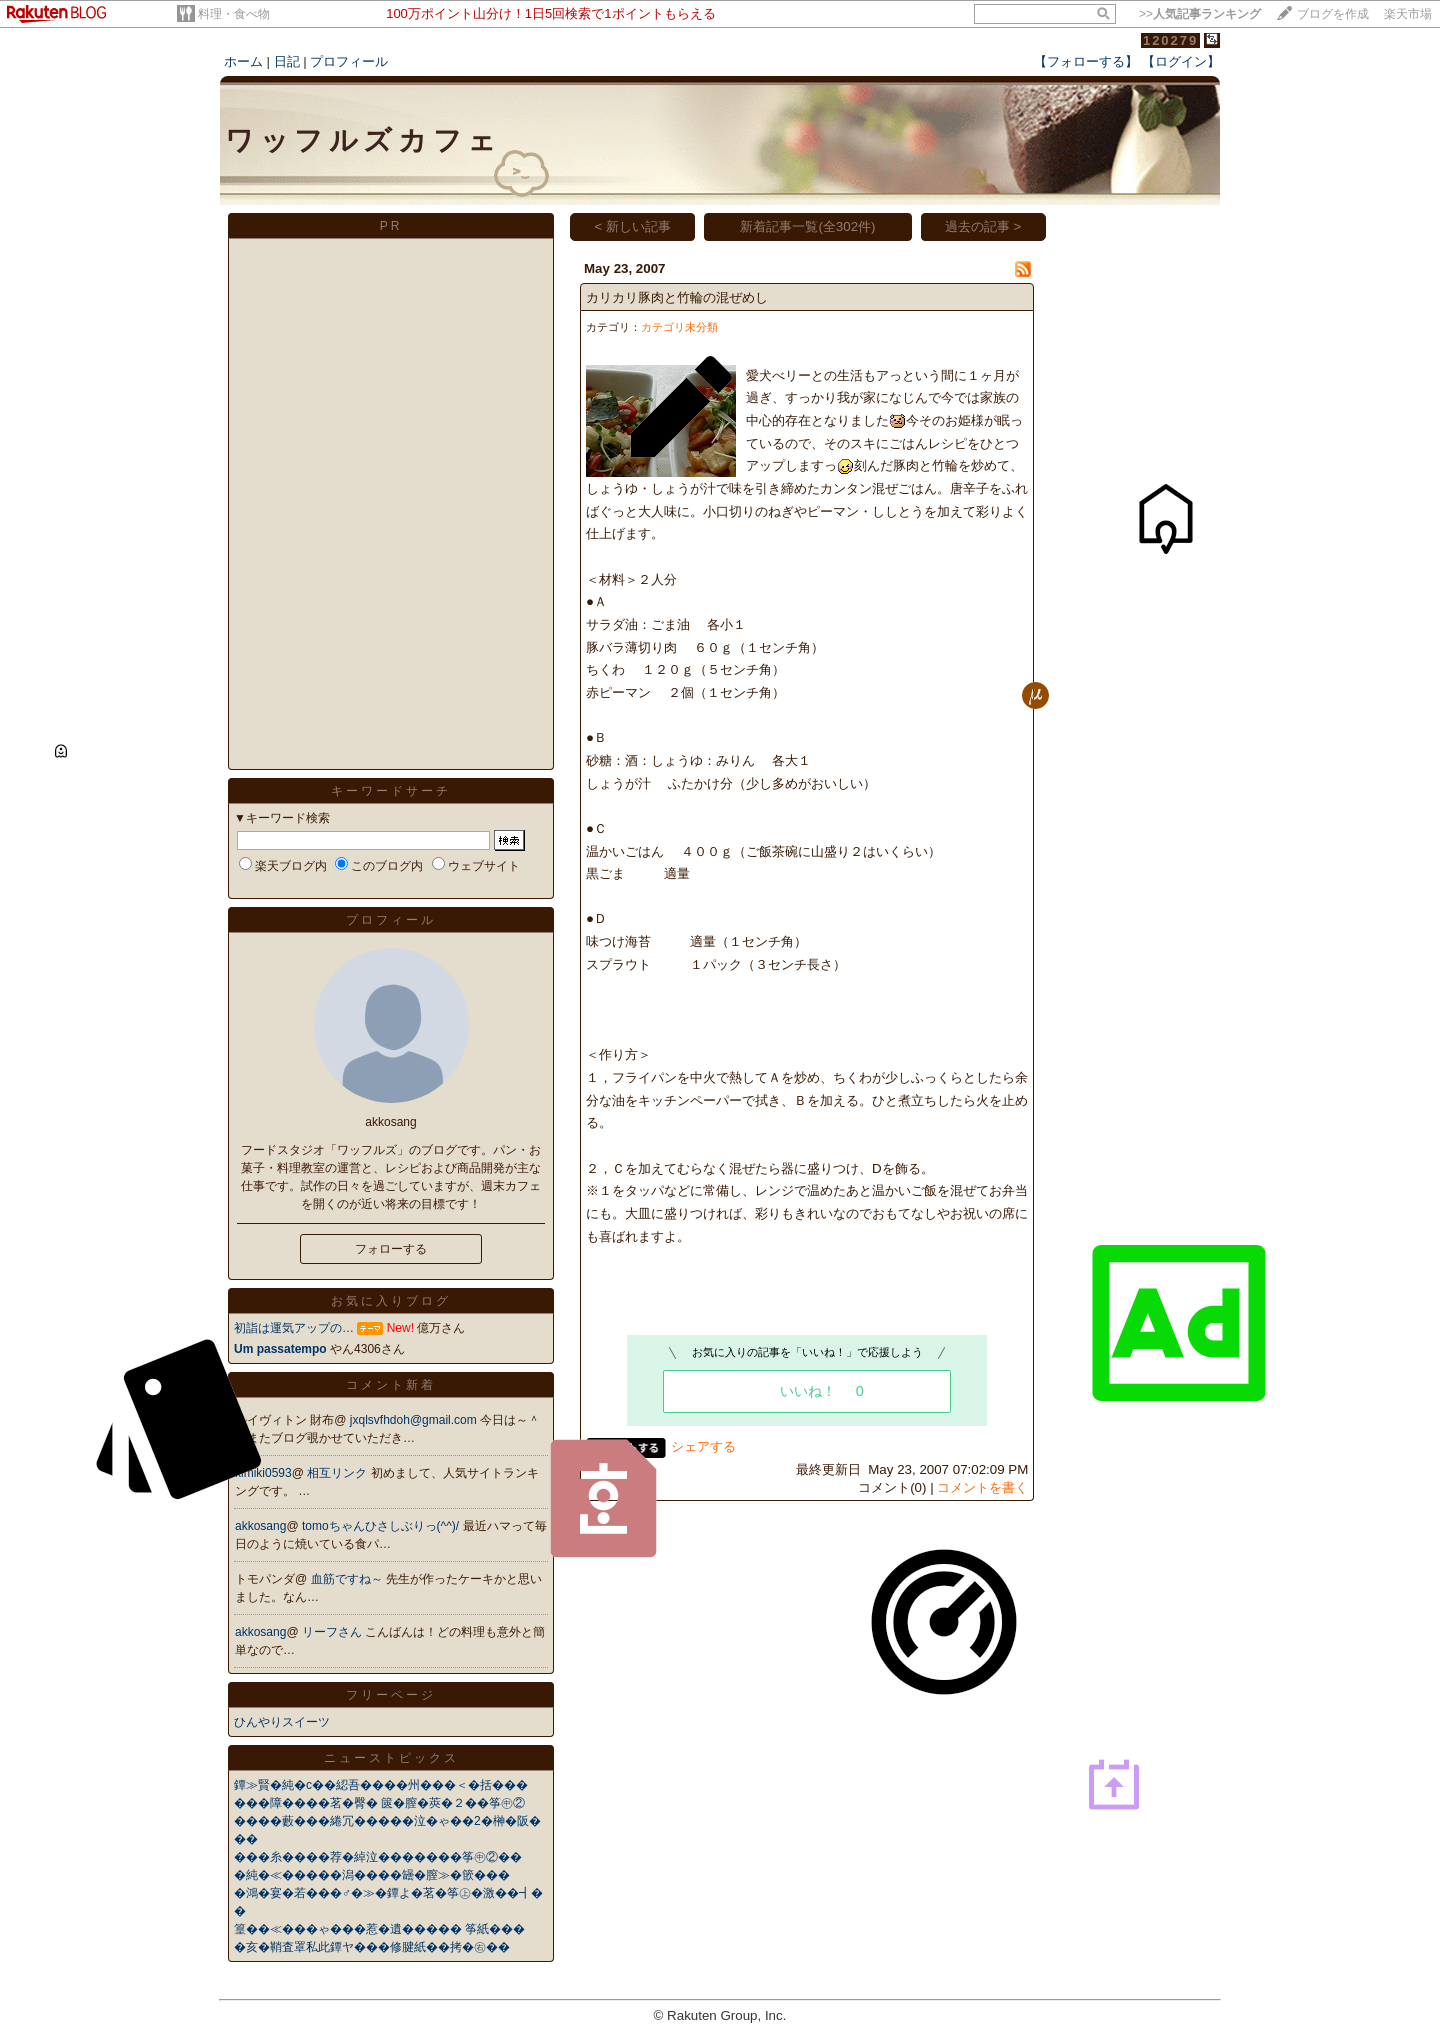 This screenshot has height=2038, width=1440. I want to click on access the dashboard, so click(944, 1622).